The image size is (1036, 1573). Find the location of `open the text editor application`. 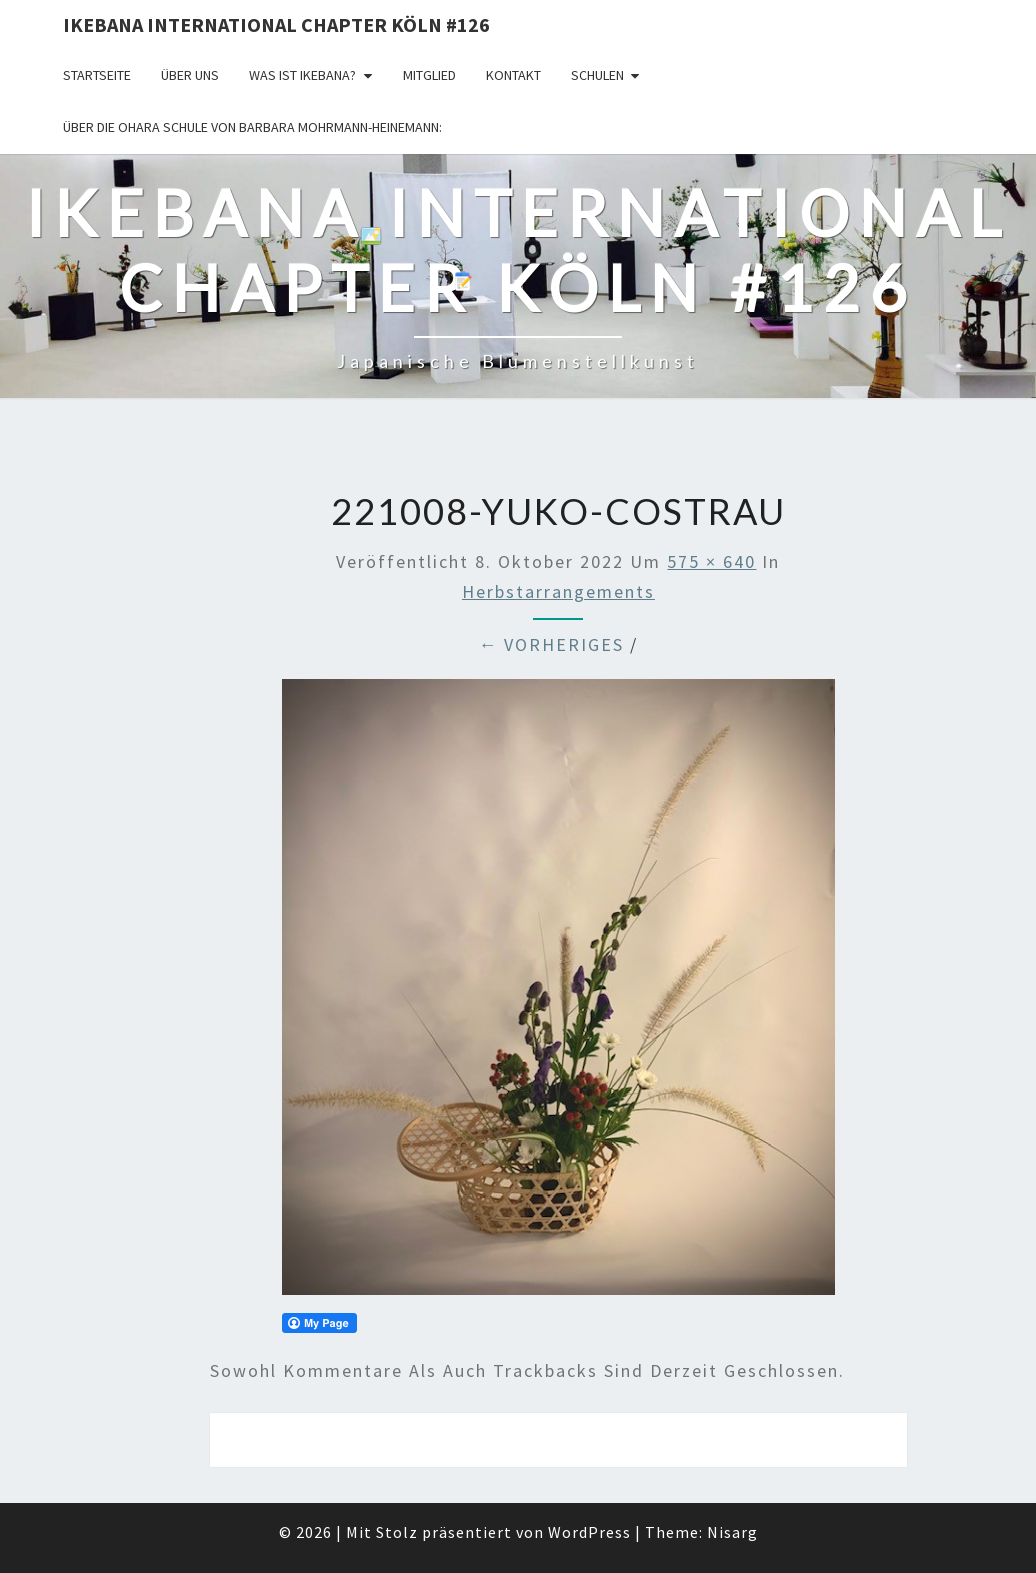

open the text editor application is located at coordinates (462, 281).